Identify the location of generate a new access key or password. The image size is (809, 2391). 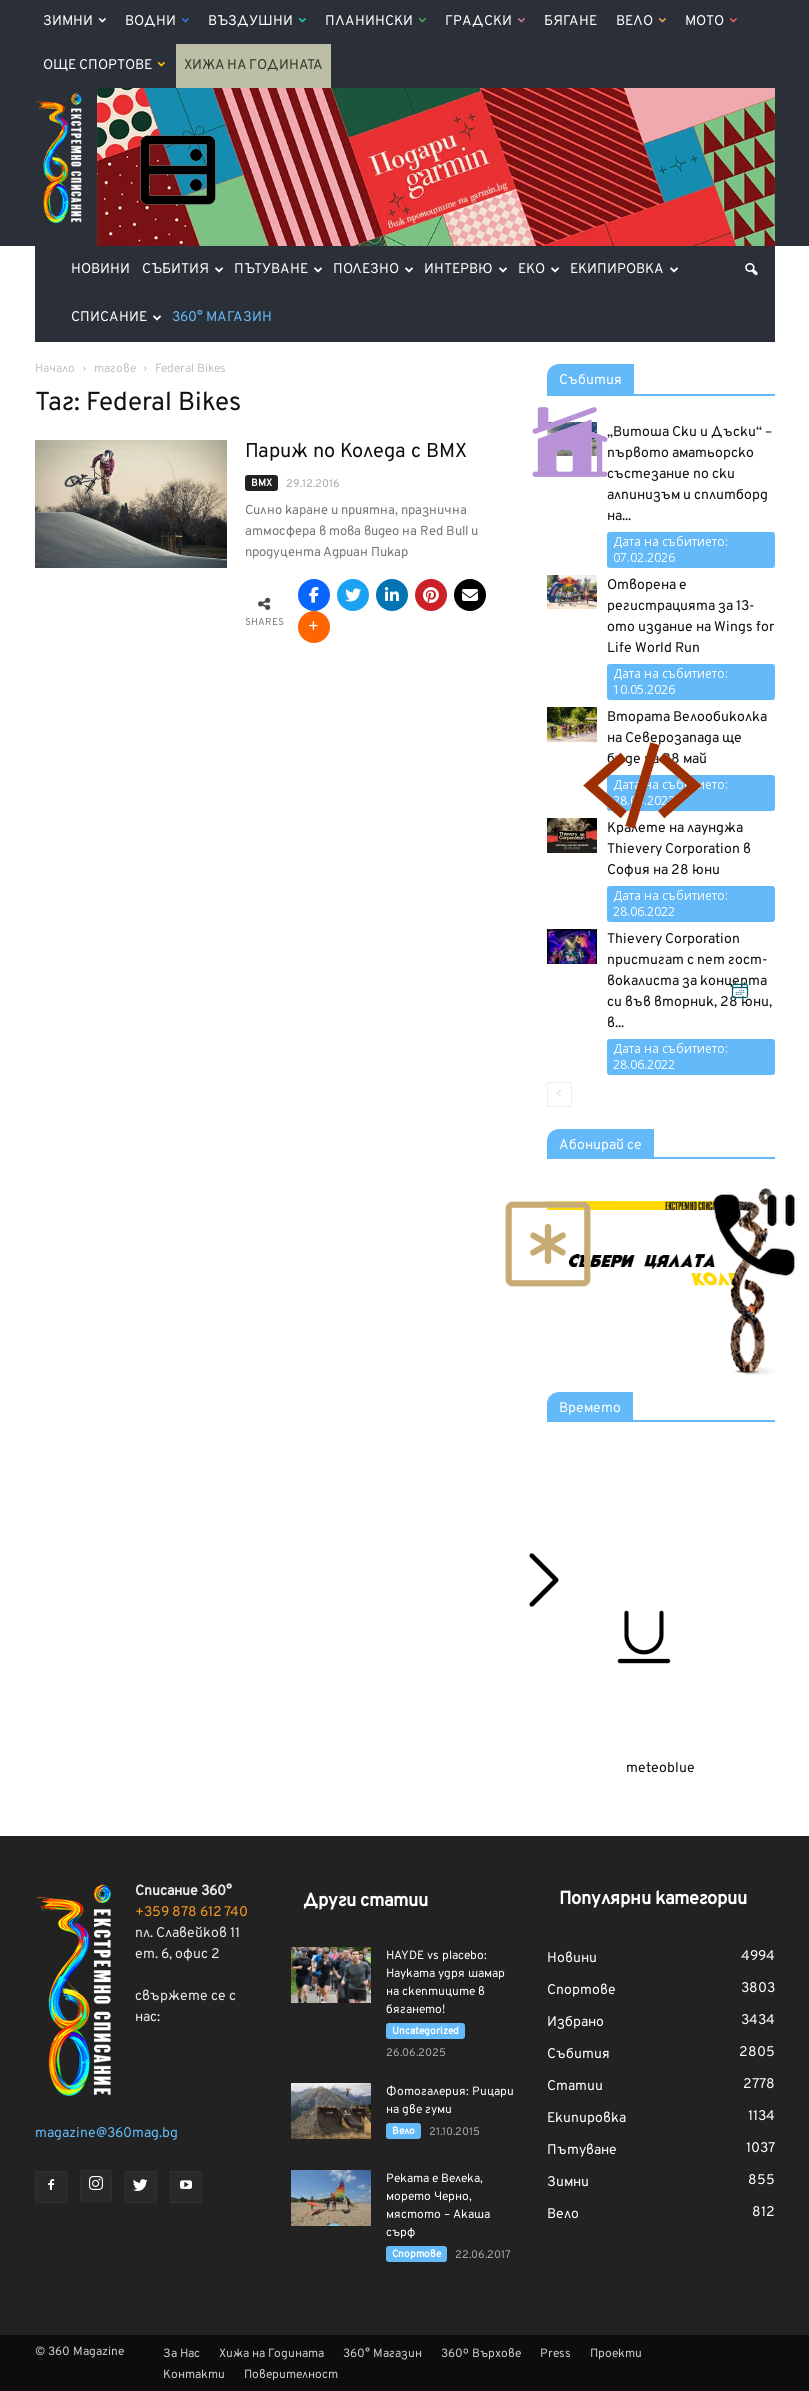
(548, 1244).